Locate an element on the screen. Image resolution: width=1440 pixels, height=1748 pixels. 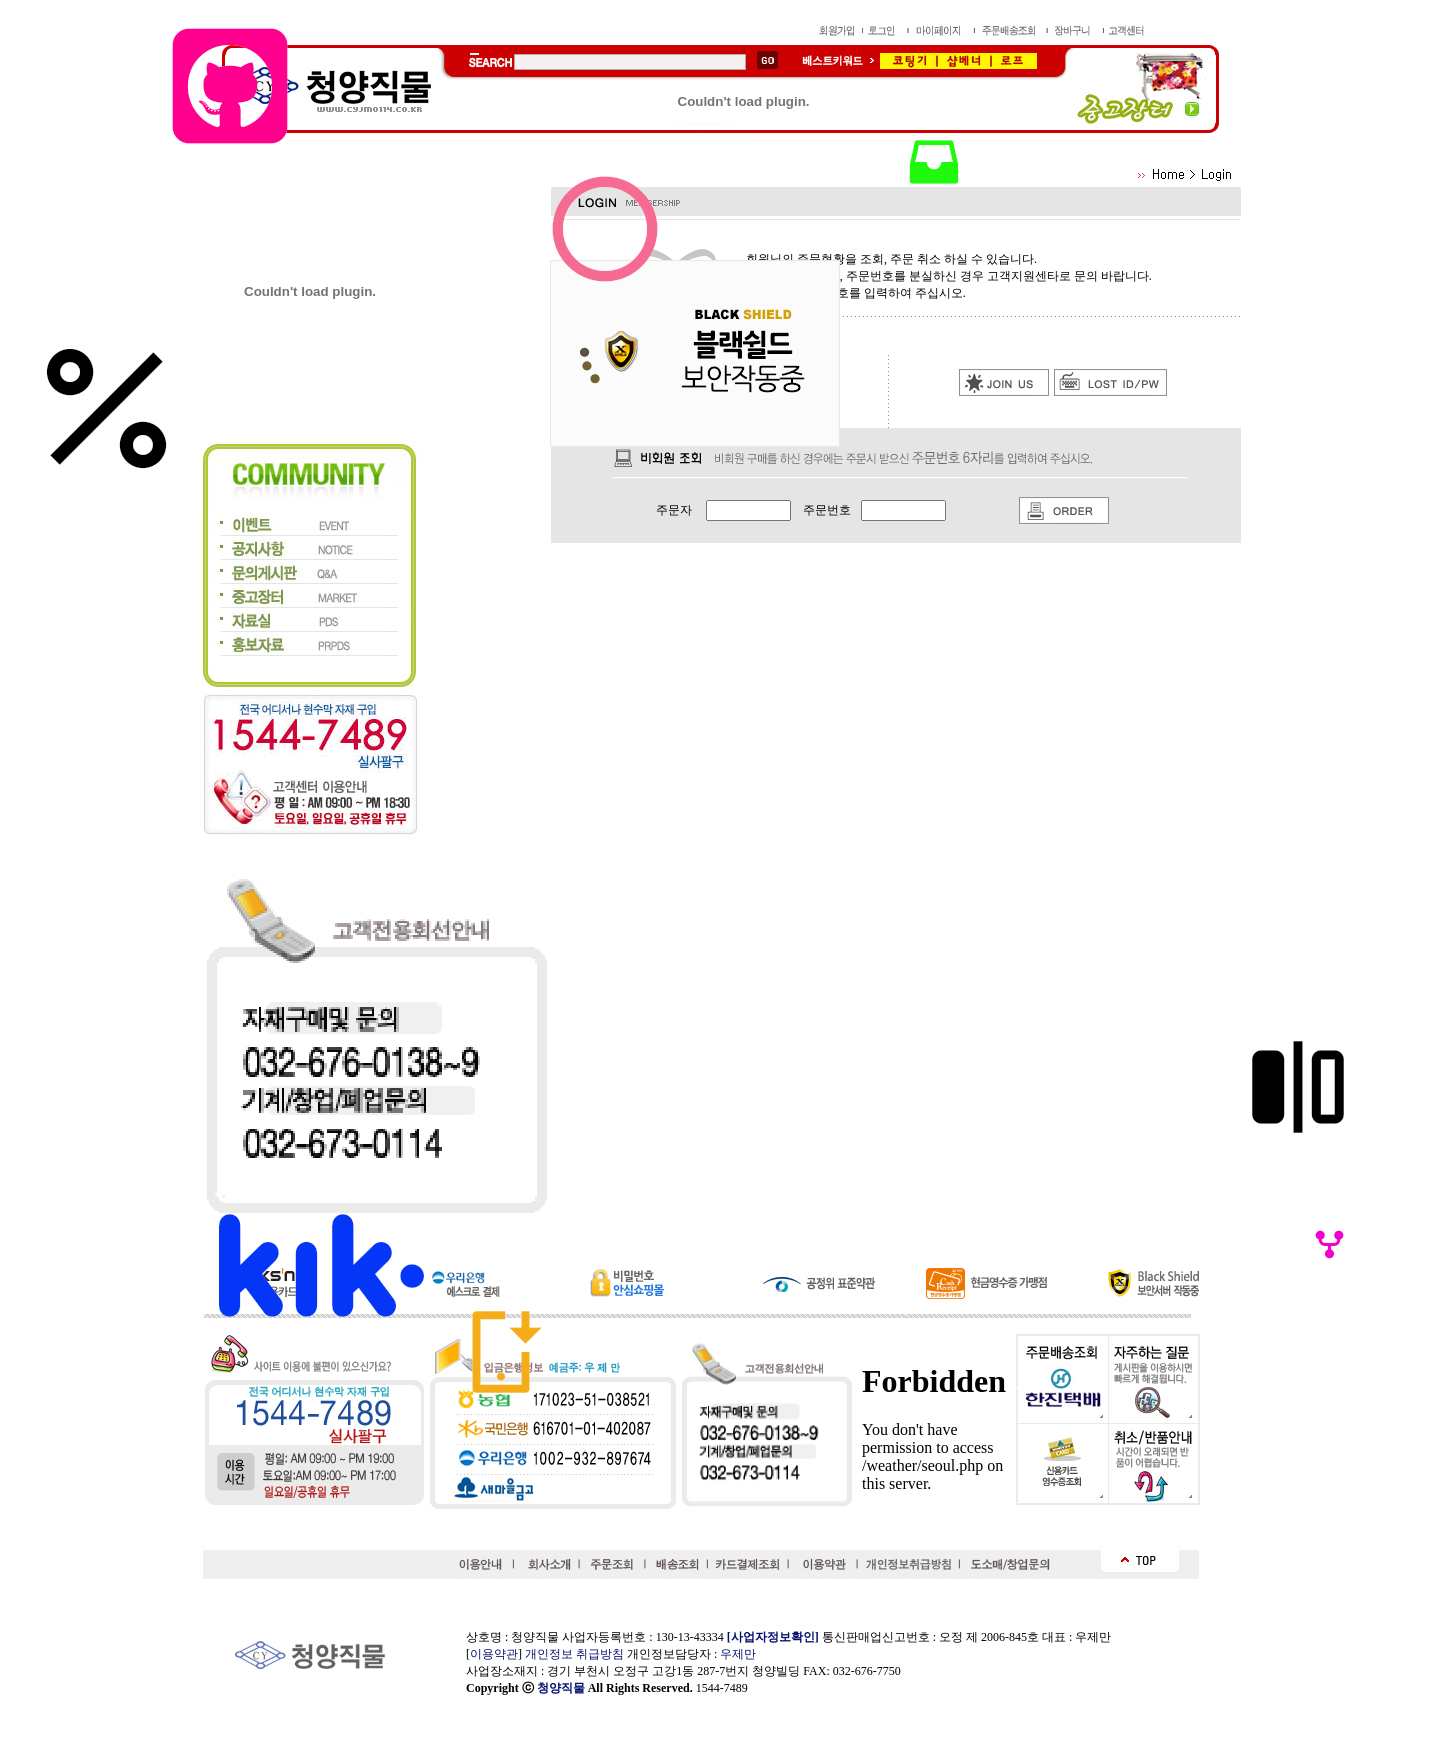
unselected checkbox or radio button option is located at coordinates (605, 229).